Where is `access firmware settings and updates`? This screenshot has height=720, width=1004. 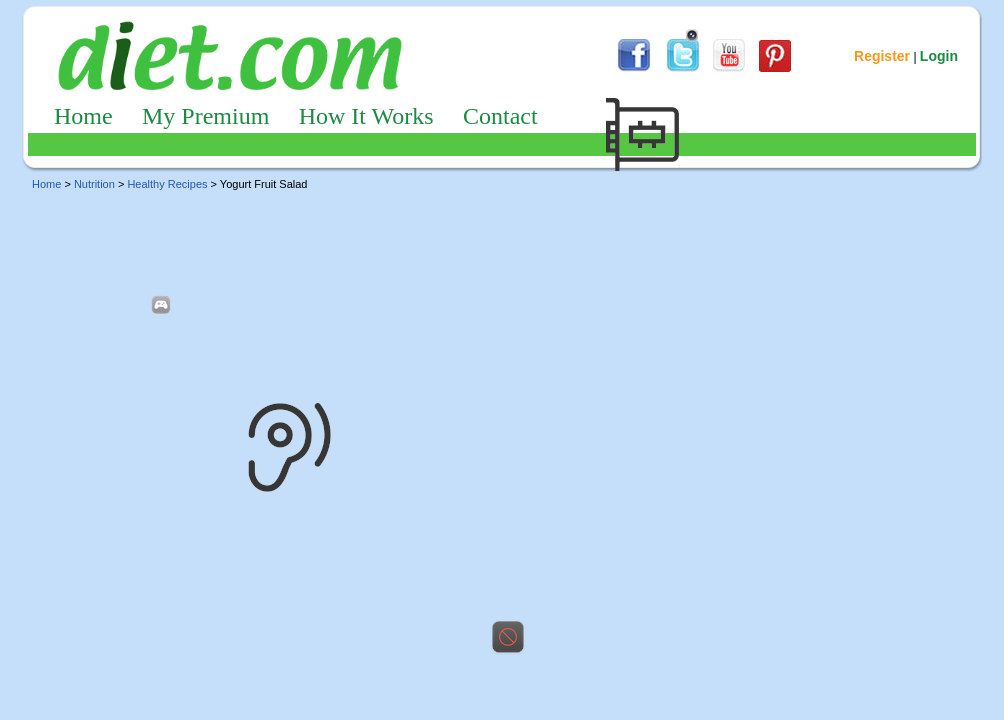 access firmware settings and updates is located at coordinates (642, 134).